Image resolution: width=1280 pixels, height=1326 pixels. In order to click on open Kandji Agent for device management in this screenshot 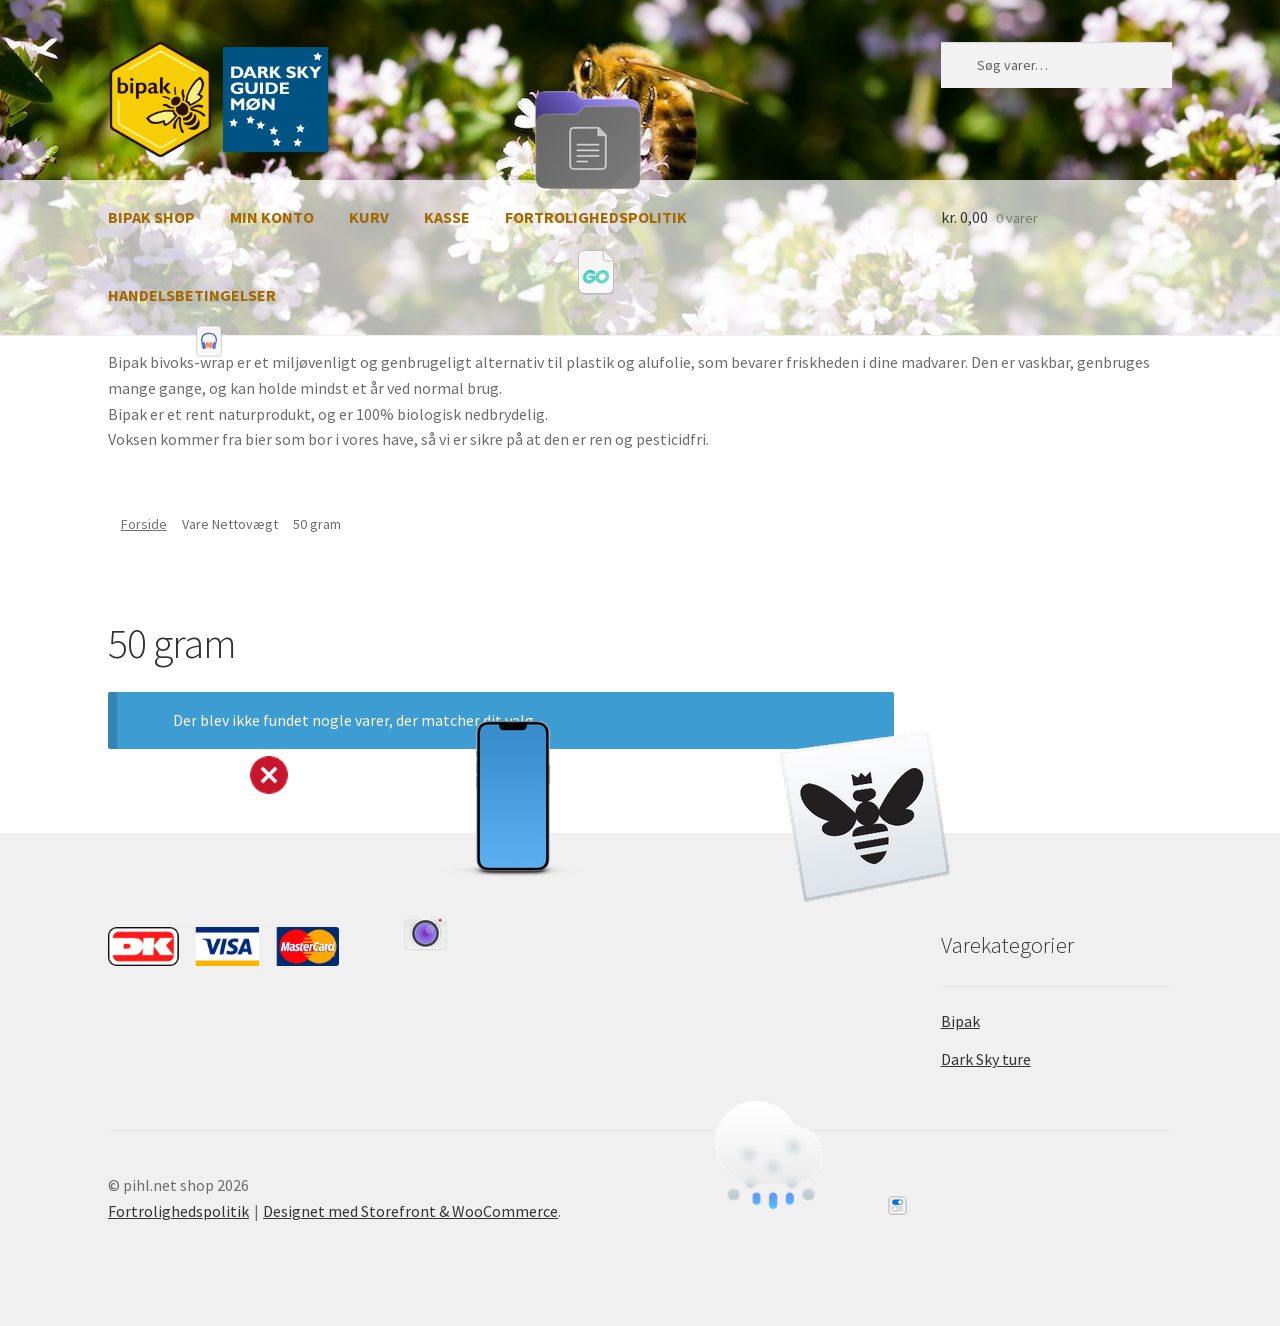, I will do `click(865, 817)`.